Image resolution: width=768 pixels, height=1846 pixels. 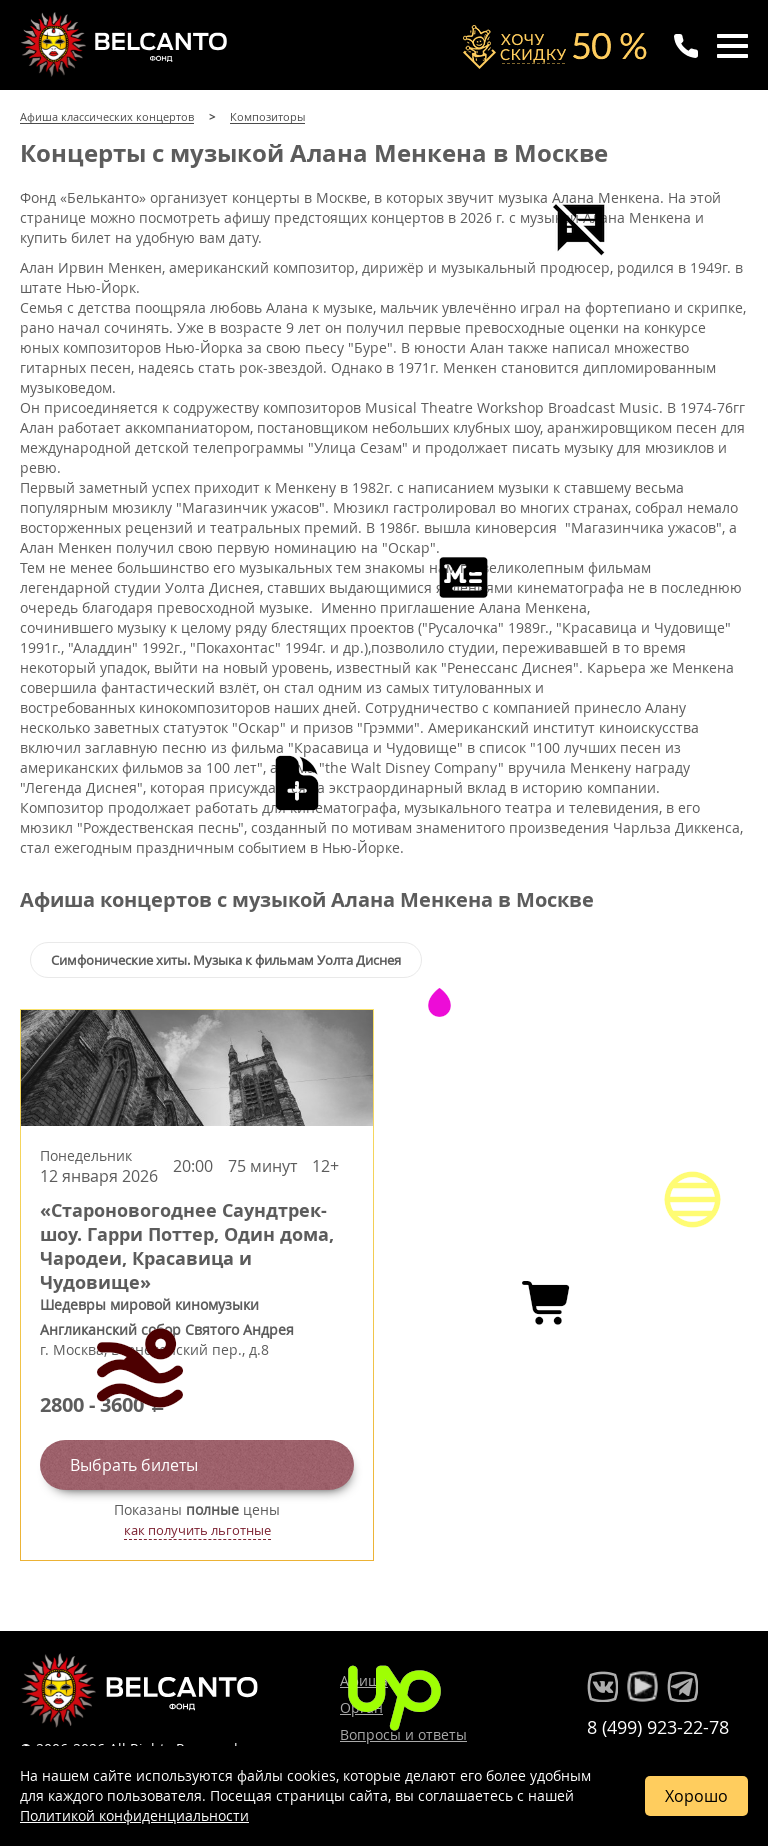 What do you see at coordinates (140, 1368) in the screenshot?
I see `access swimming pool or aquatic facilities` at bounding box center [140, 1368].